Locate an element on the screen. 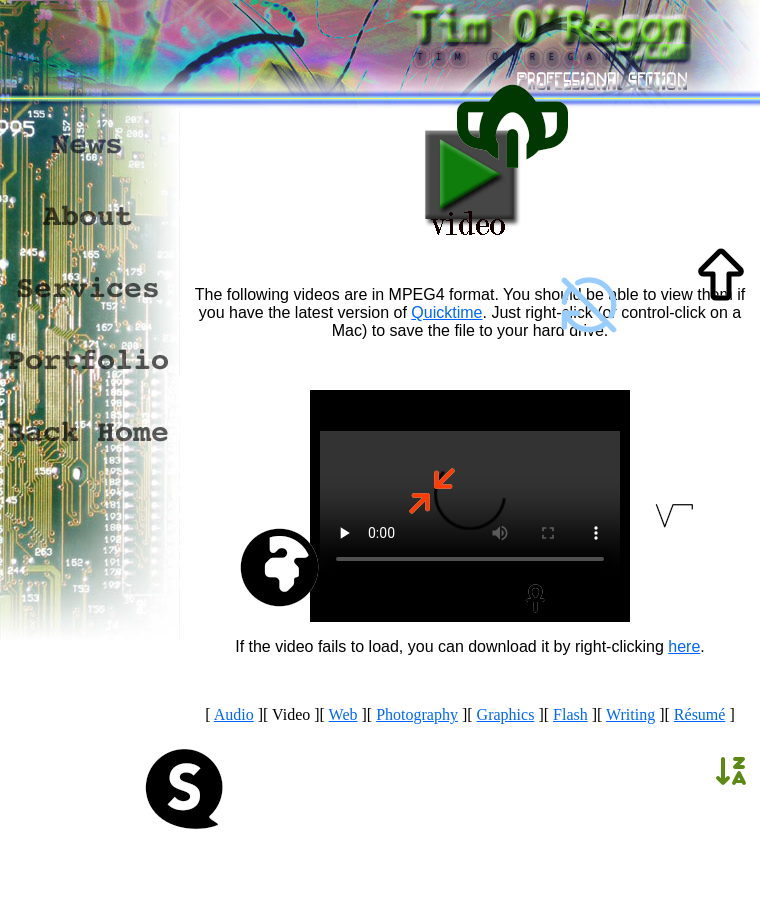 Image resolution: width=760 pixels, height=912 pixels. indicates respiratory protection or ventilator equipment is located at coordinates (512, 123).